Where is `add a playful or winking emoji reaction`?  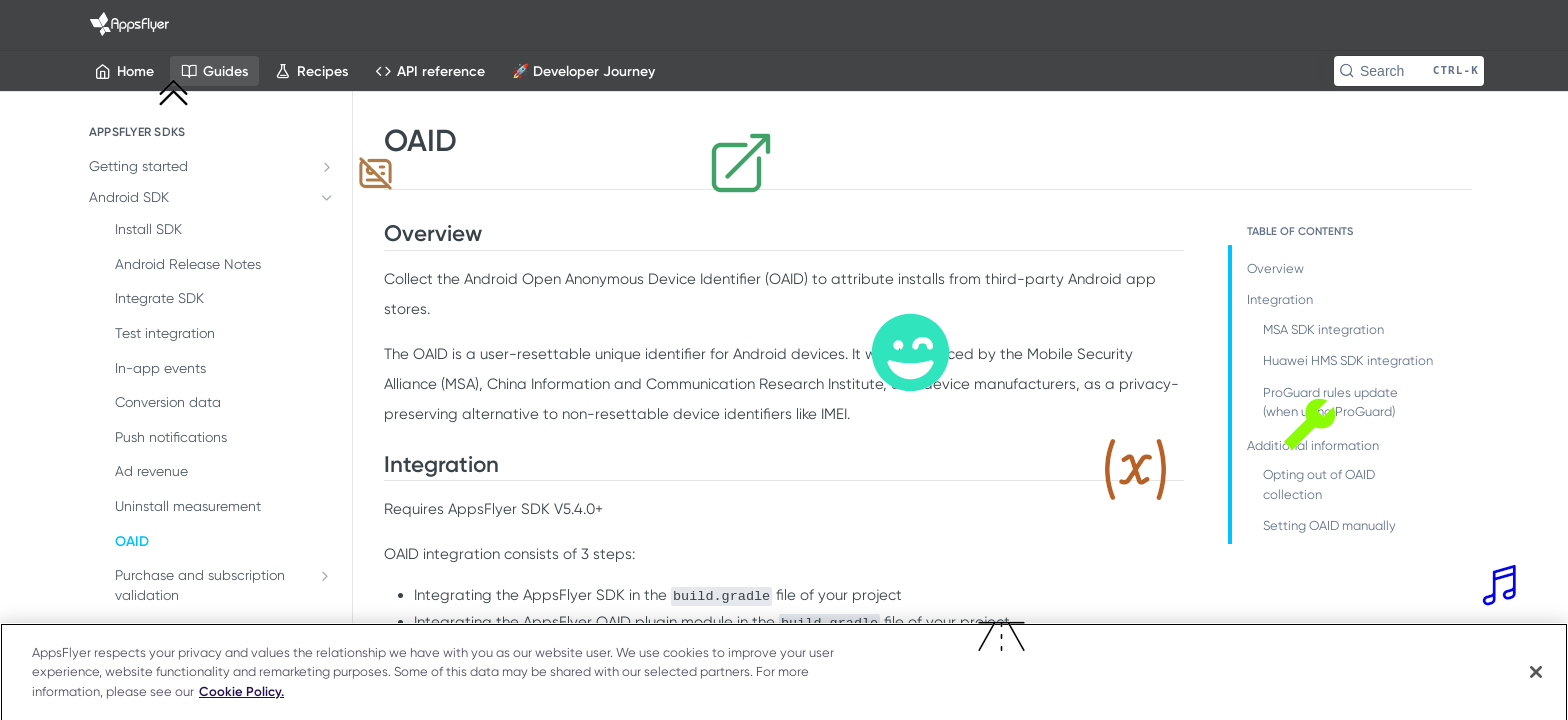 add a playful or winking emoji reaction is located at coordinates (910, 352).